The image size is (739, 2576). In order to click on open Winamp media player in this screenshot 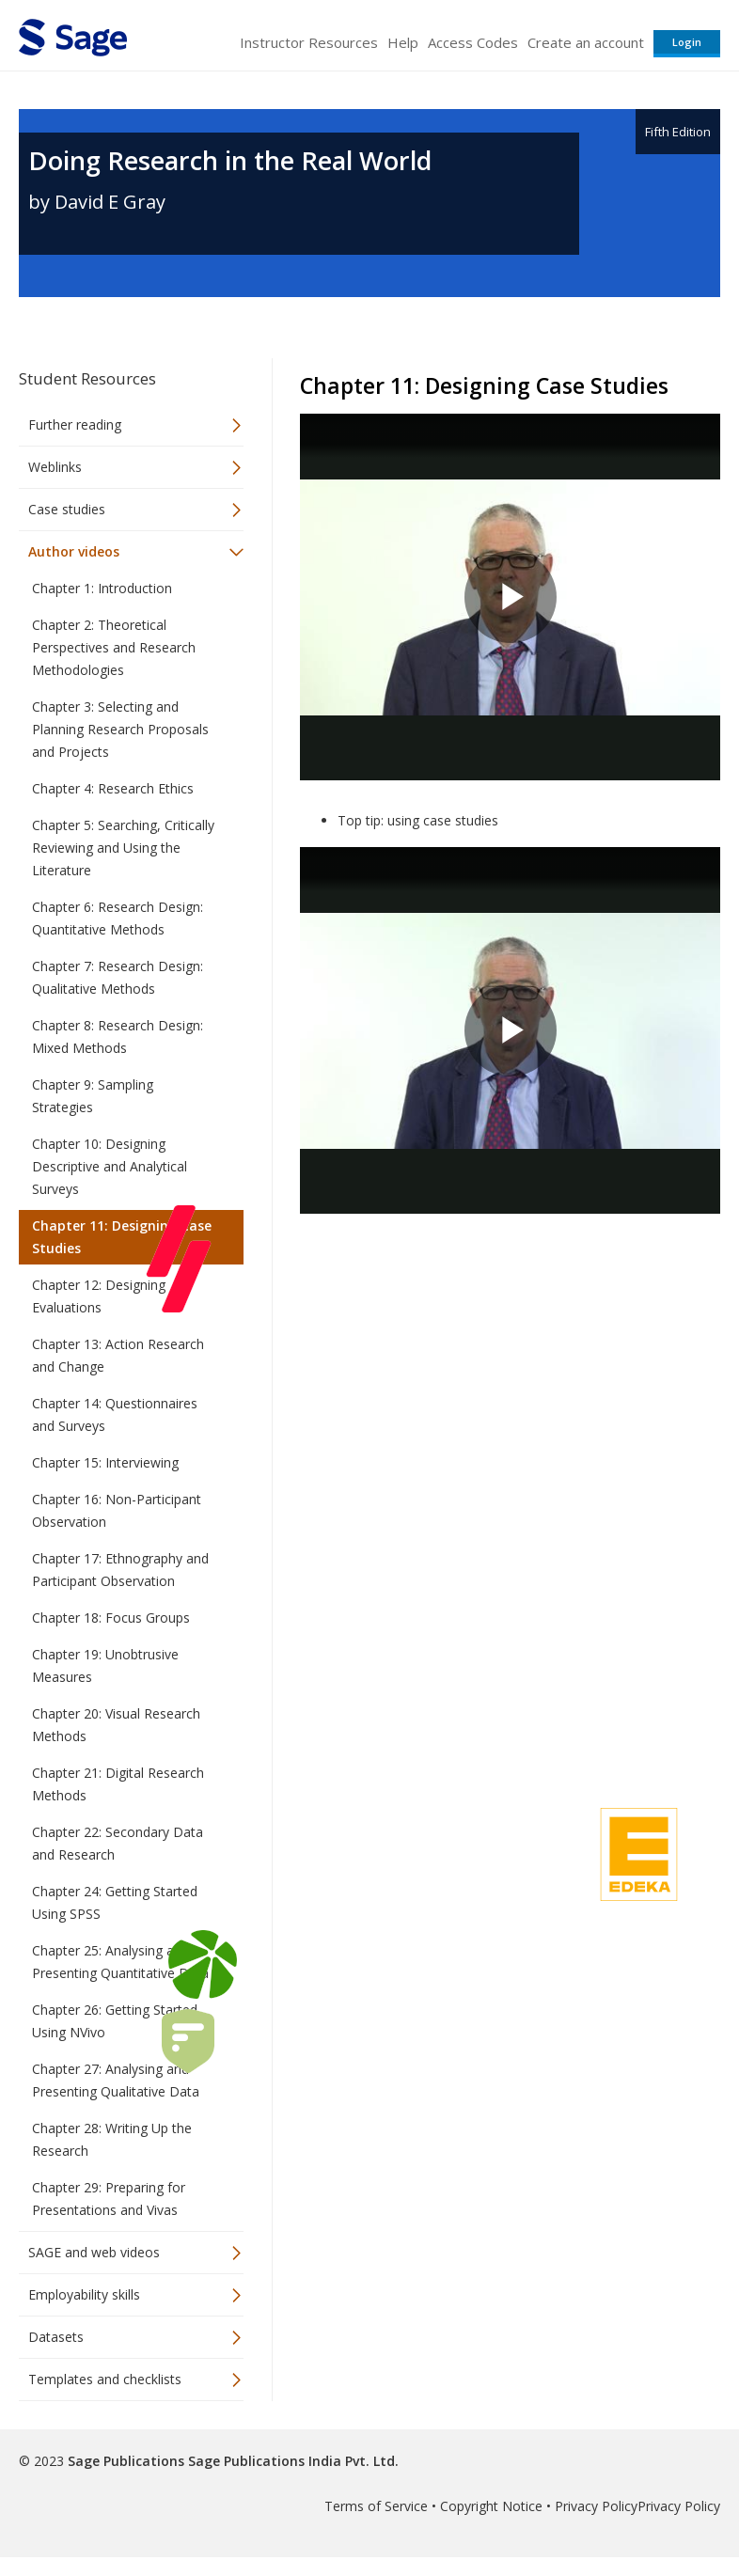, I will do `click(179, 1259)`.